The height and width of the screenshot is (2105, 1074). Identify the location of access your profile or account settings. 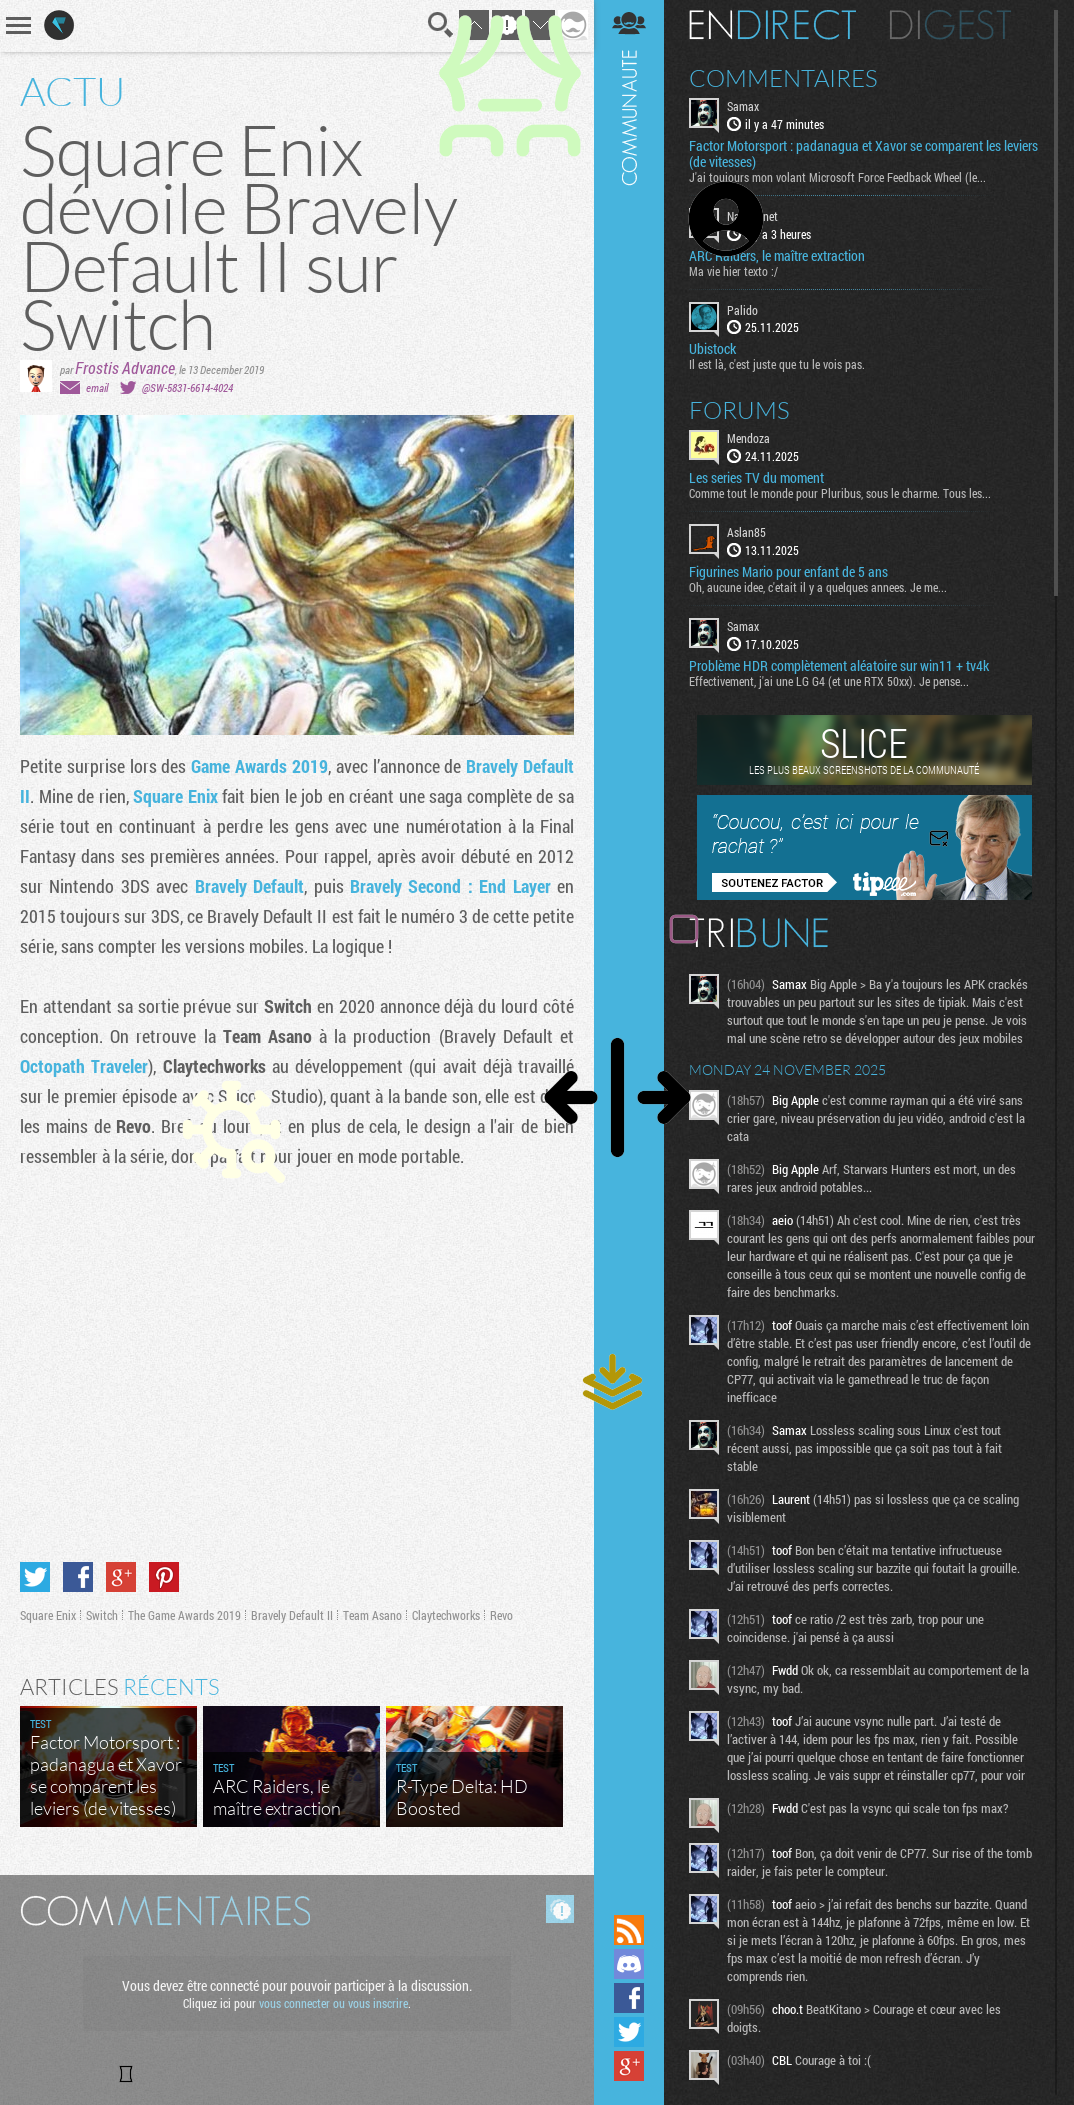
(726, 219).